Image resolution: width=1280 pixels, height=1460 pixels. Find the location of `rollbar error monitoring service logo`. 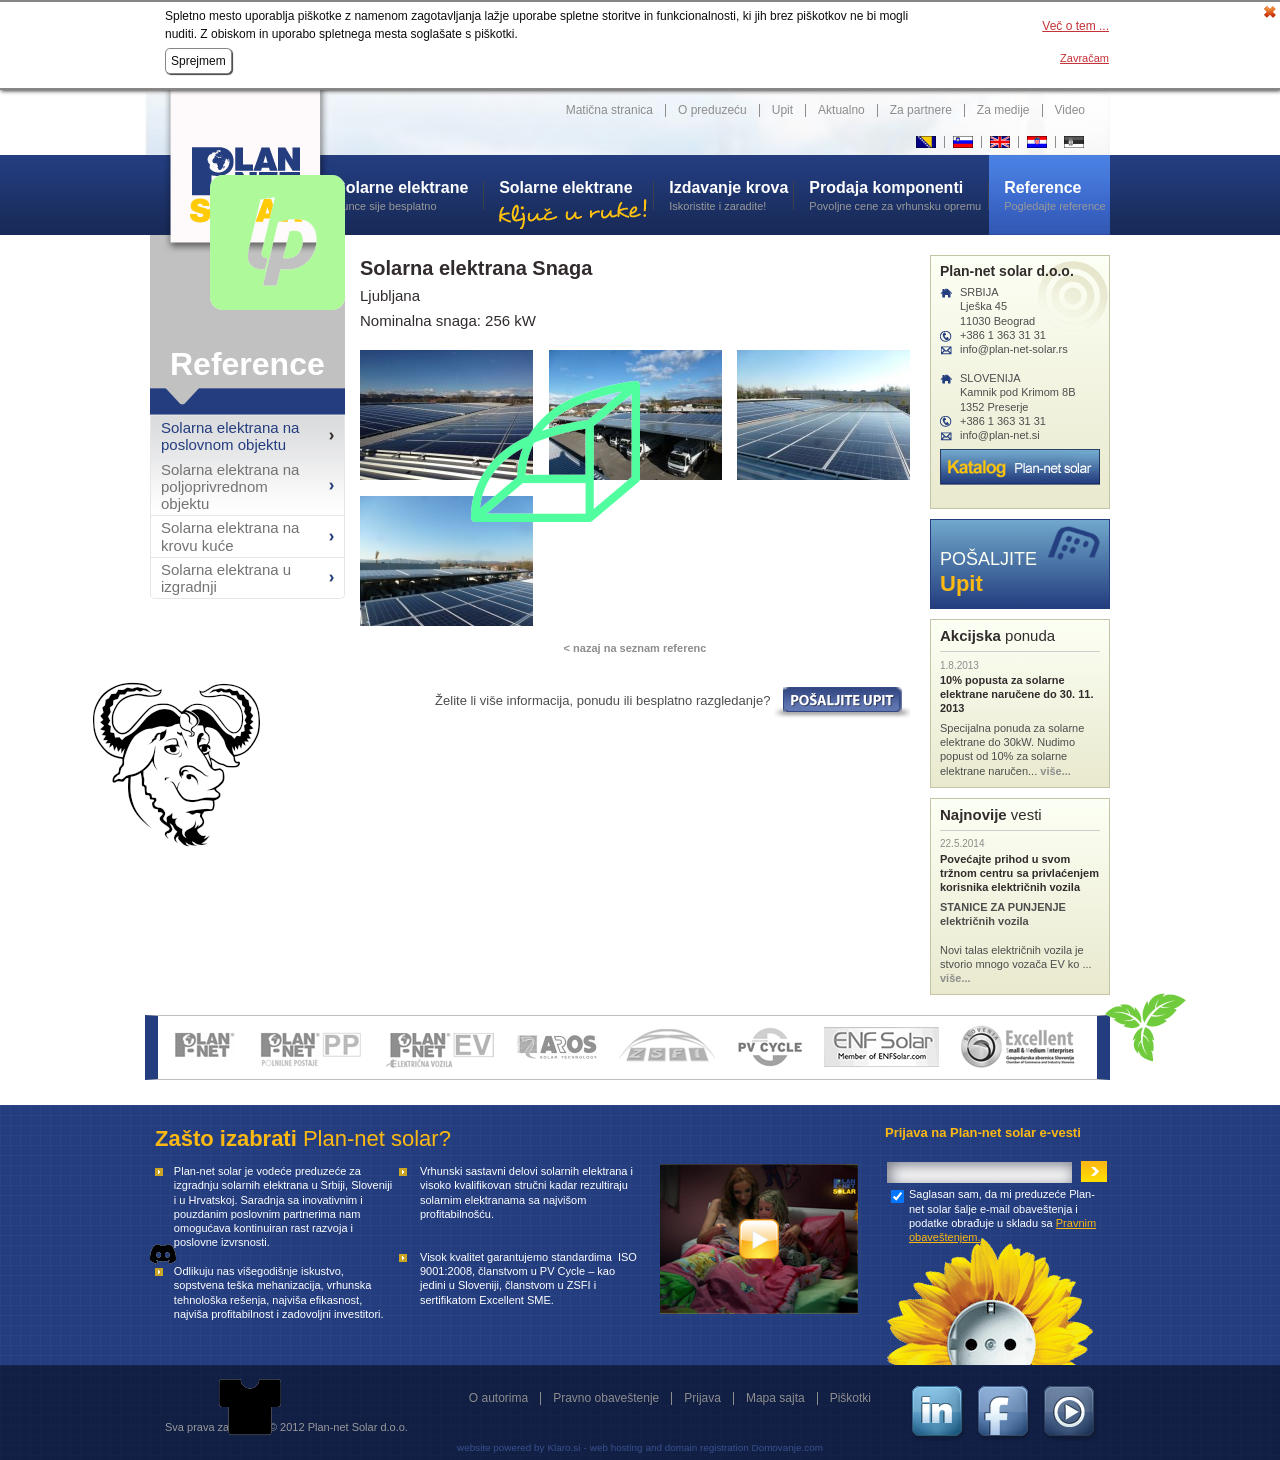

rollbar error monitoring service logo is located at coordinates (555, 451).